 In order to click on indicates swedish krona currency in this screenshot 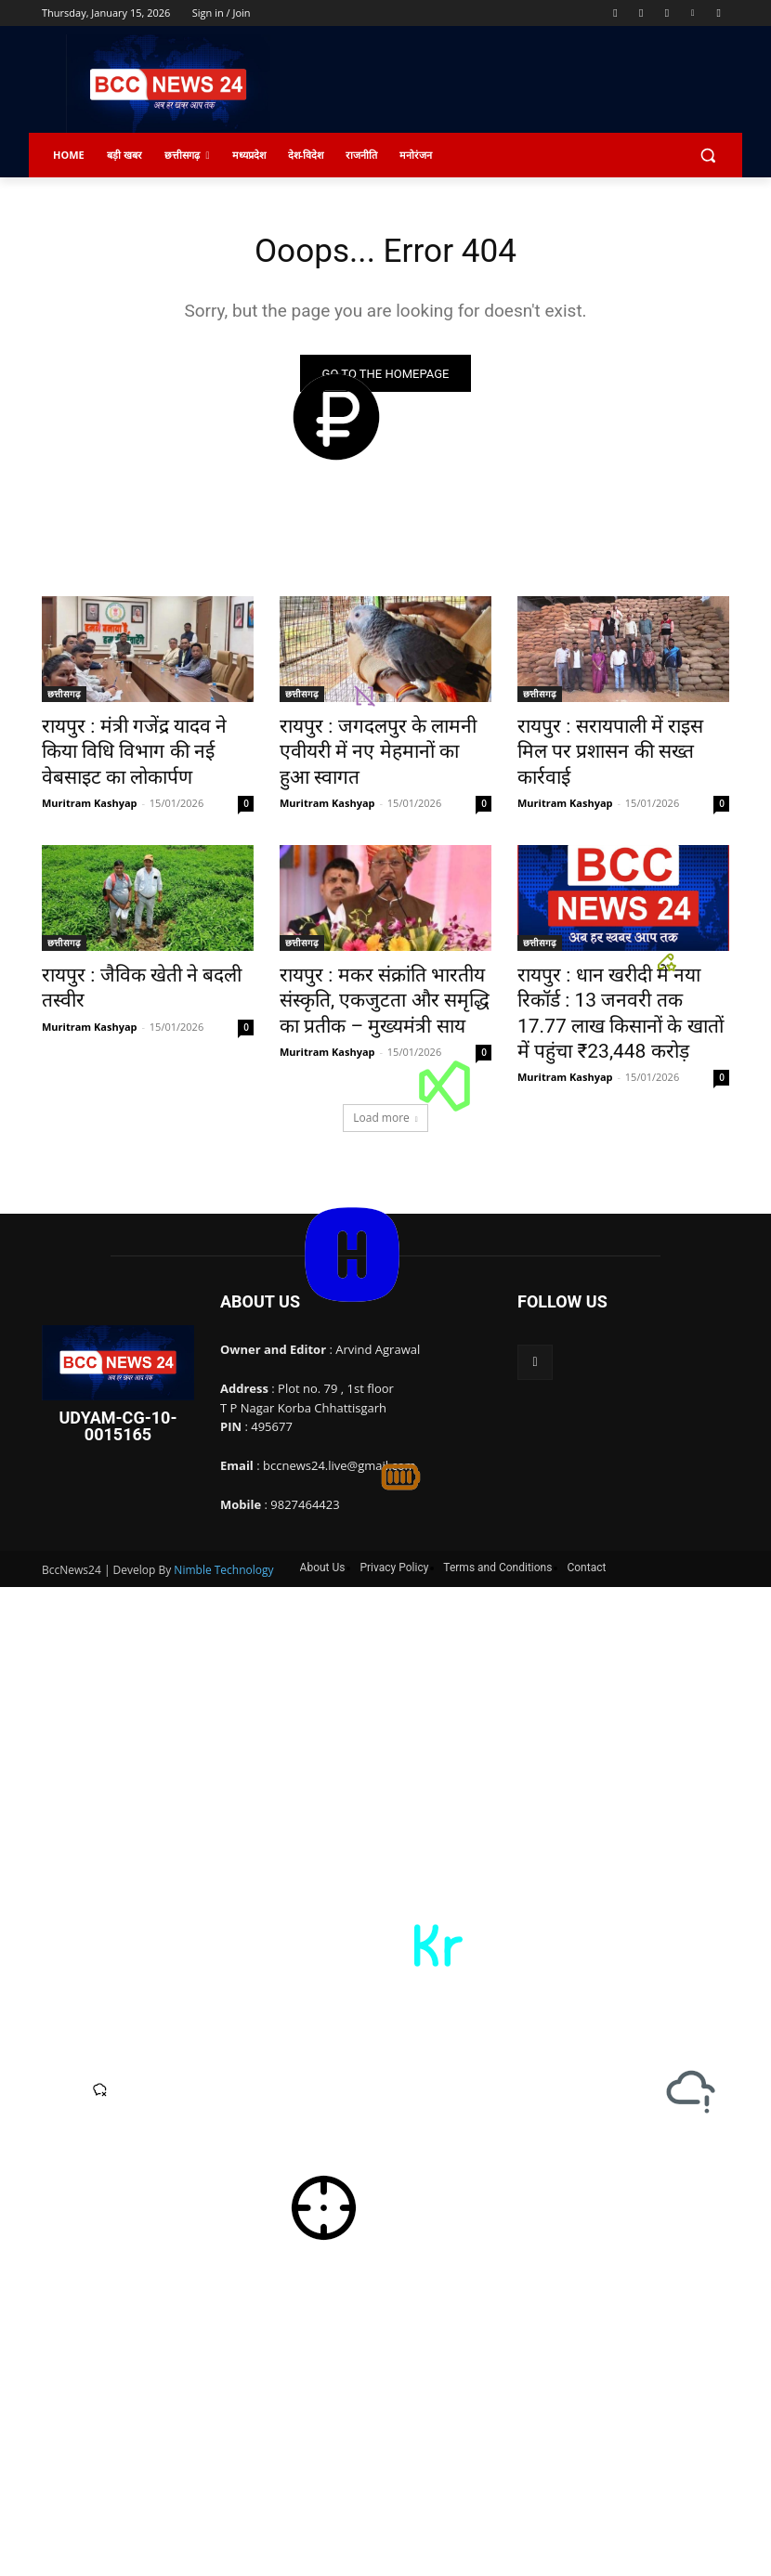, I will do `click(438, 1945)`.